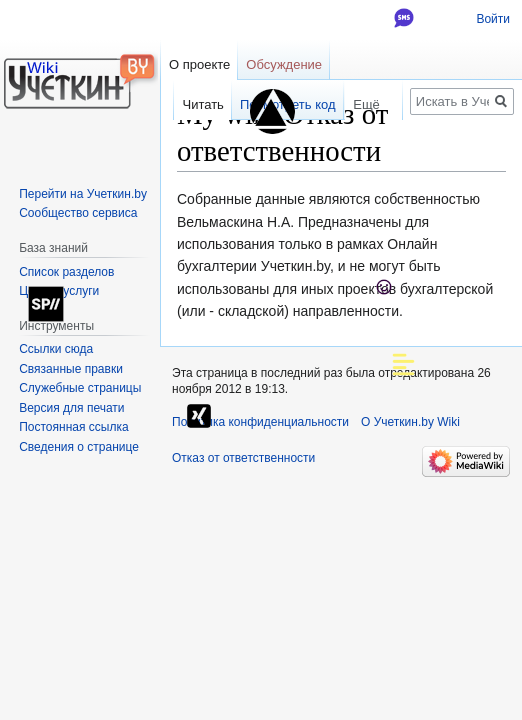  Describe the element at coordinates (272, 111) in the screenshot. I see `interact.js library logo` at that location.